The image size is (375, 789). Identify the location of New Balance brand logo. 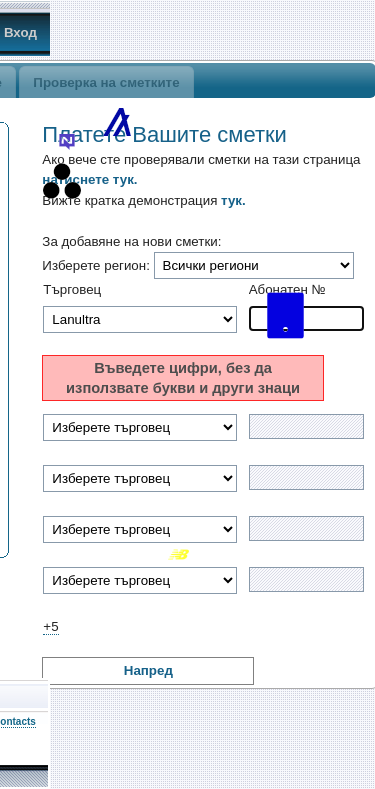
(178, 554).